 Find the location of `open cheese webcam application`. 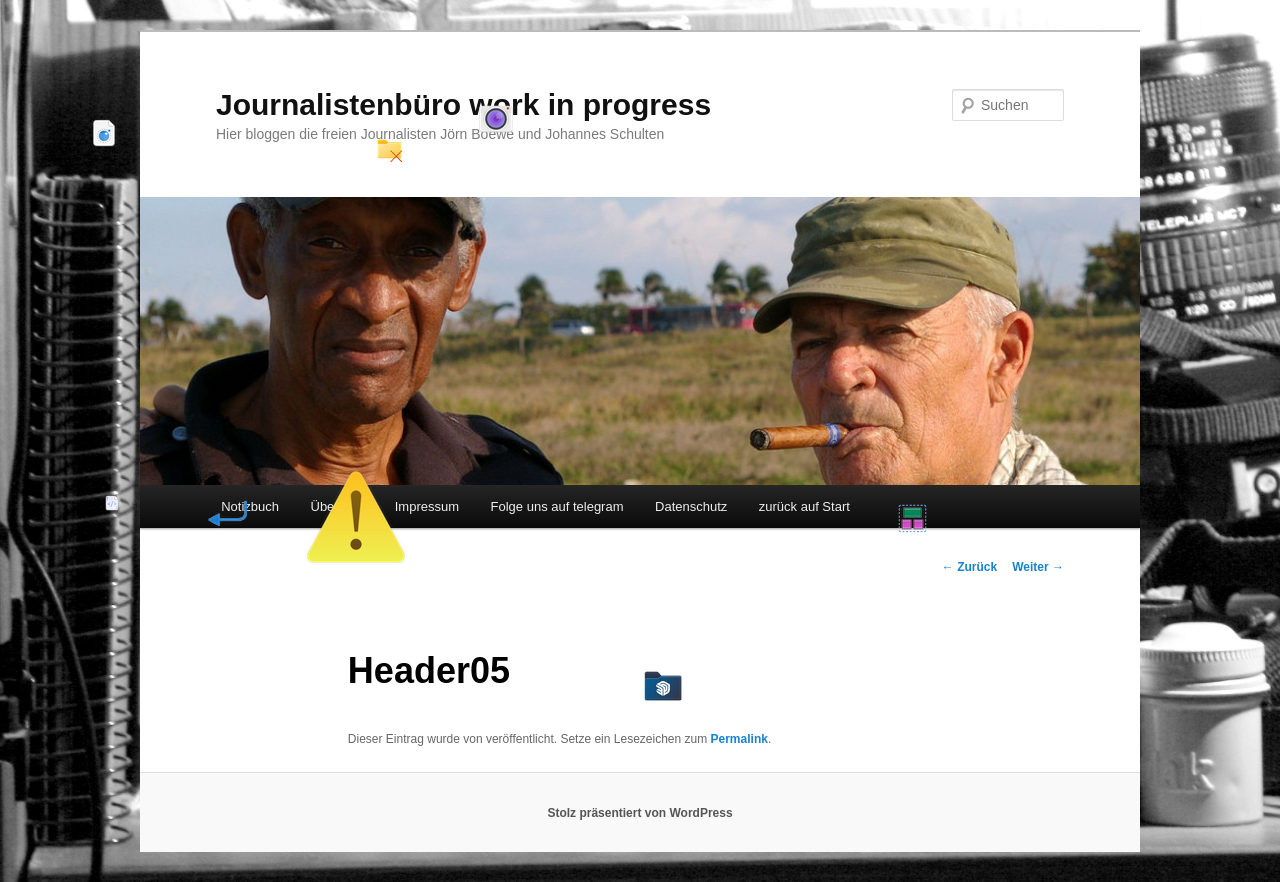

open cheese webcam application is located at coordinates (496, 119).